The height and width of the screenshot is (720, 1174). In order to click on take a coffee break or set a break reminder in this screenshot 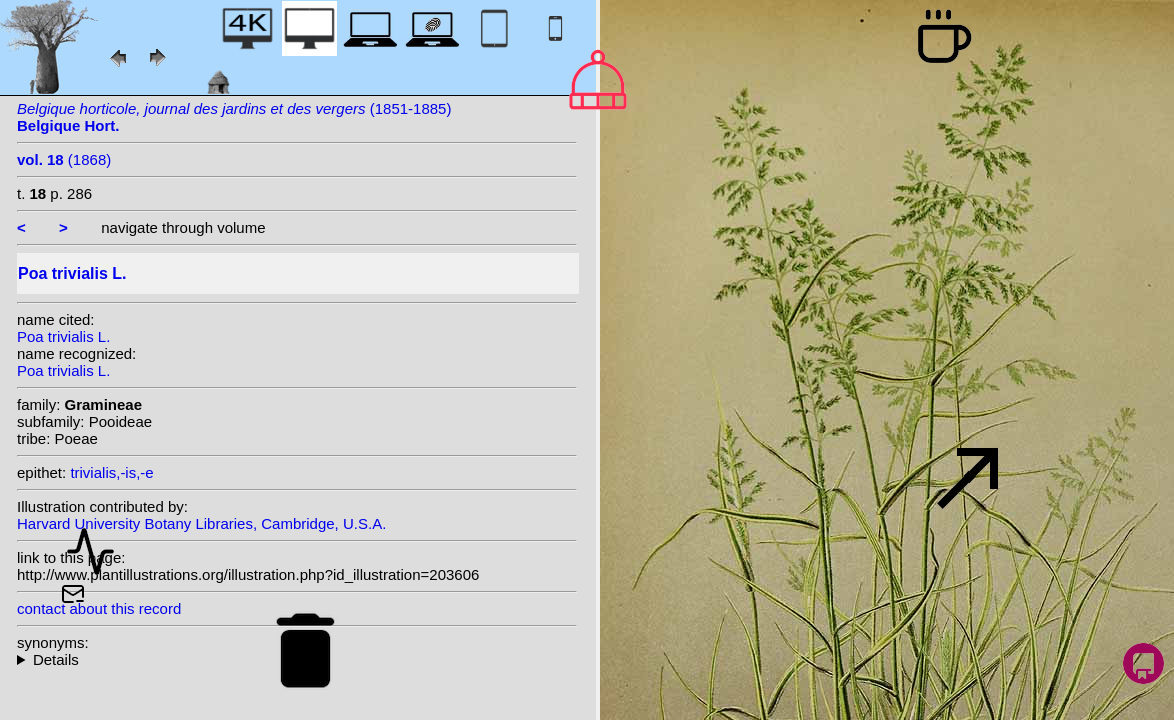, I will do `click(943, 37)`.